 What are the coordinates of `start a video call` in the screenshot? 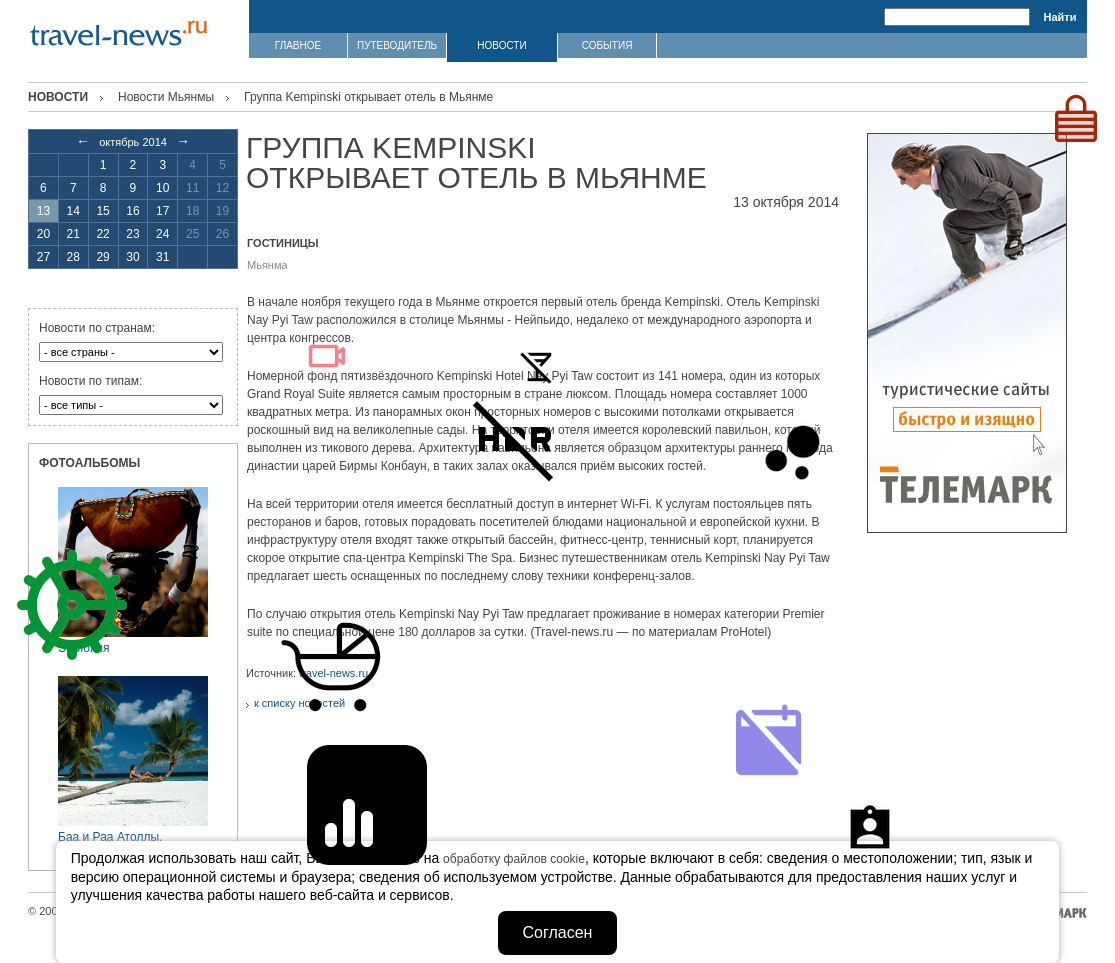 It's located at (326, 356).